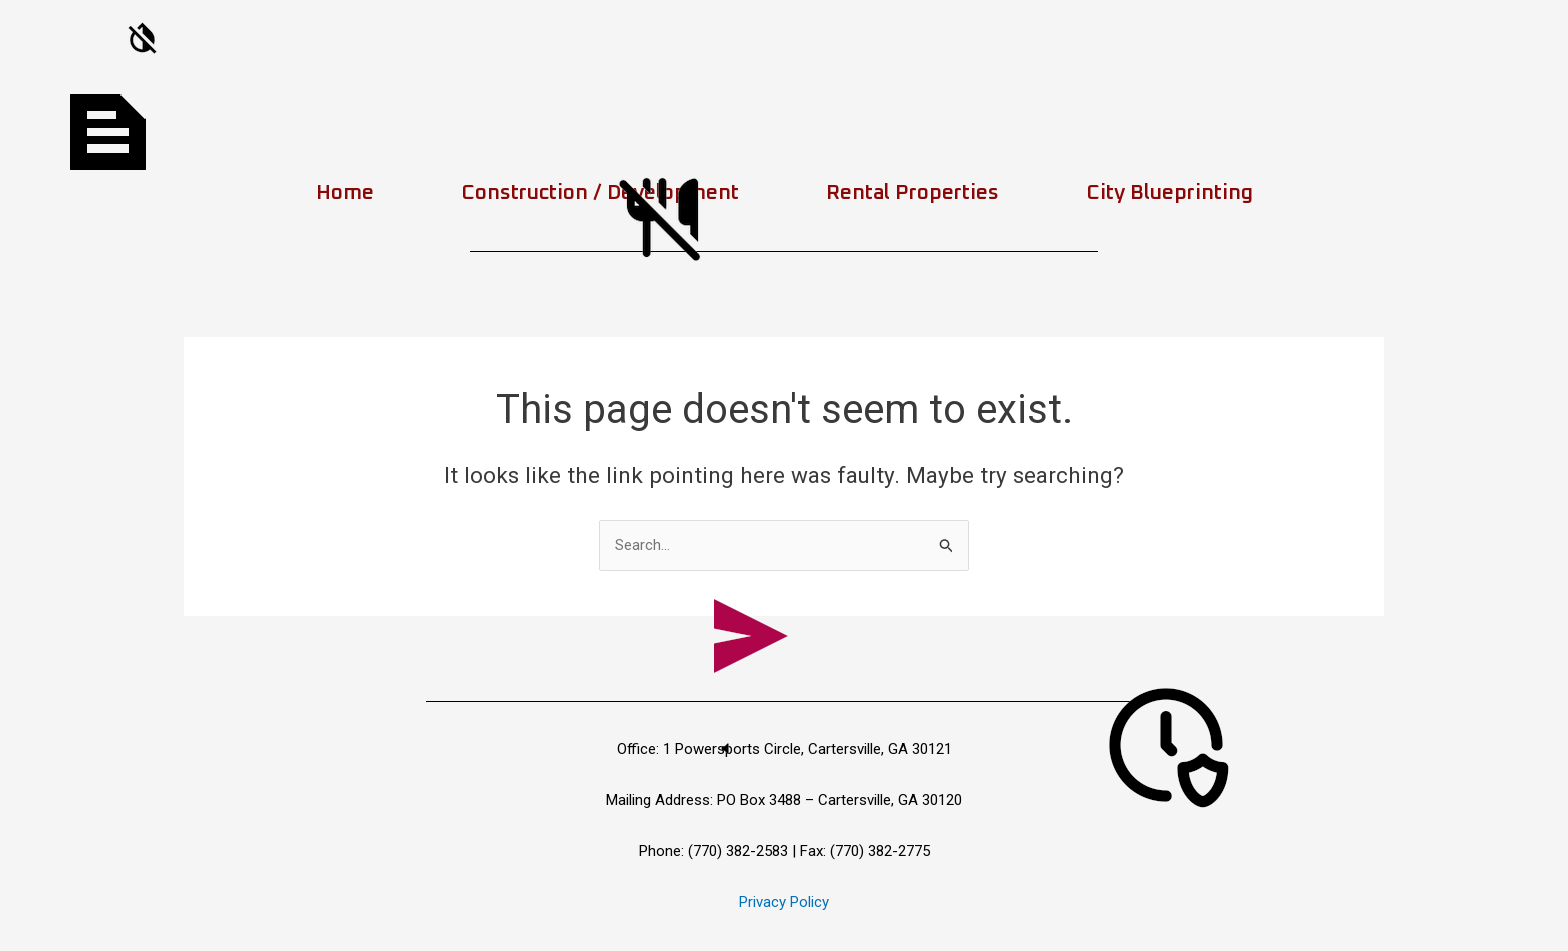 This screenshot has width=1568, height=951. Describe the element at coordinates (108, 132) in the screenshot. I see `view text document or note` at that location.